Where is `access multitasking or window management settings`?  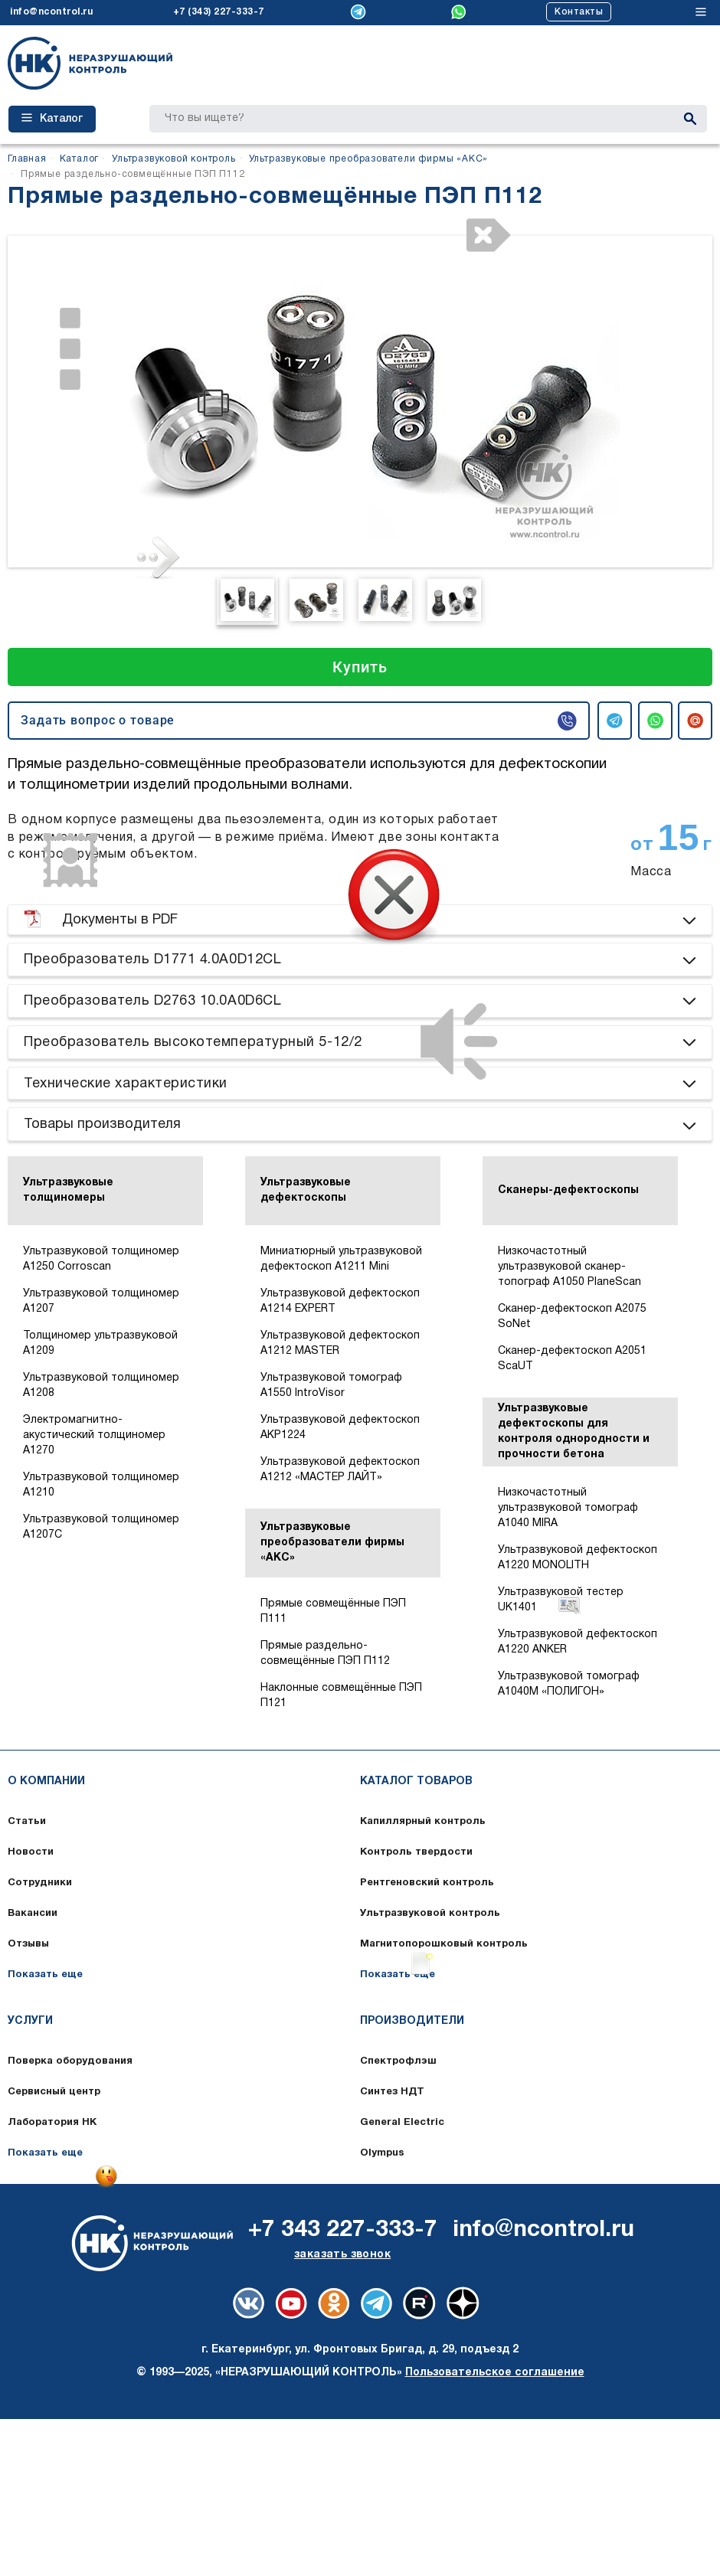 access multitasking or window management settings is located at coordinates (213, 403).